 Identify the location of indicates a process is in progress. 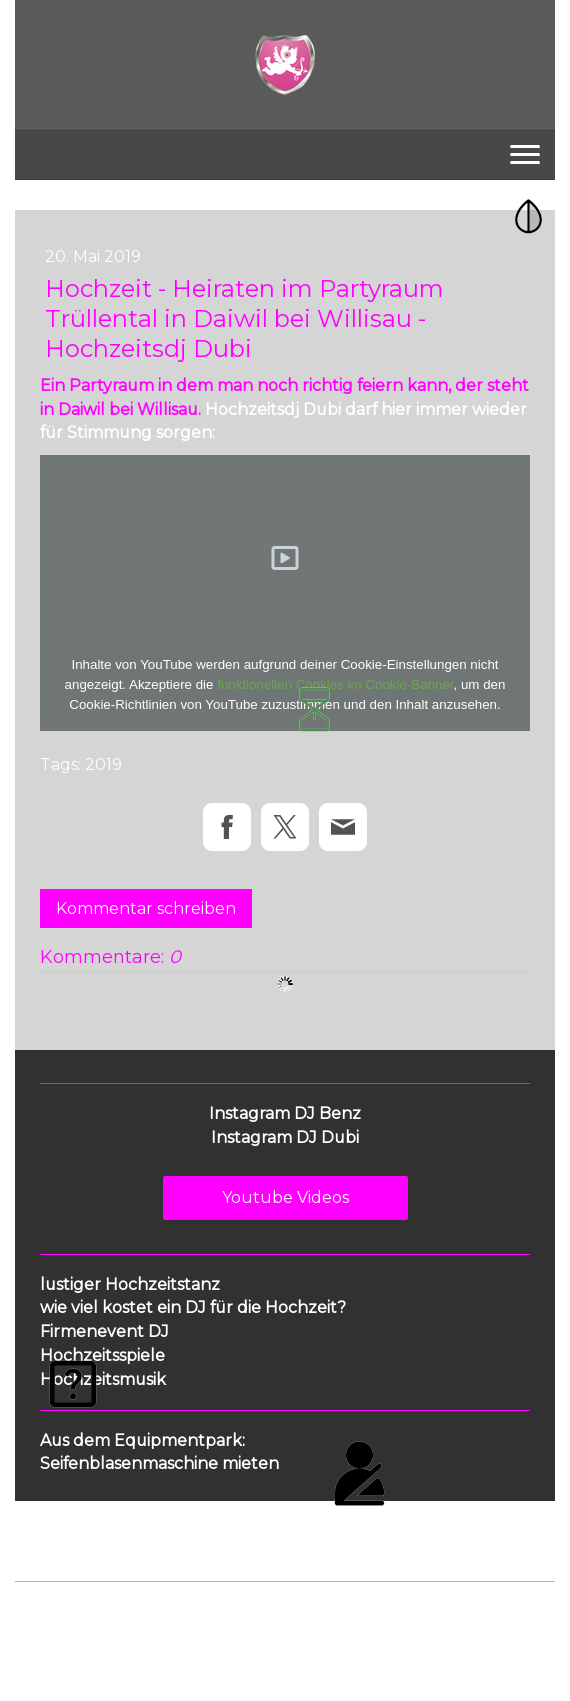
(314, 709).